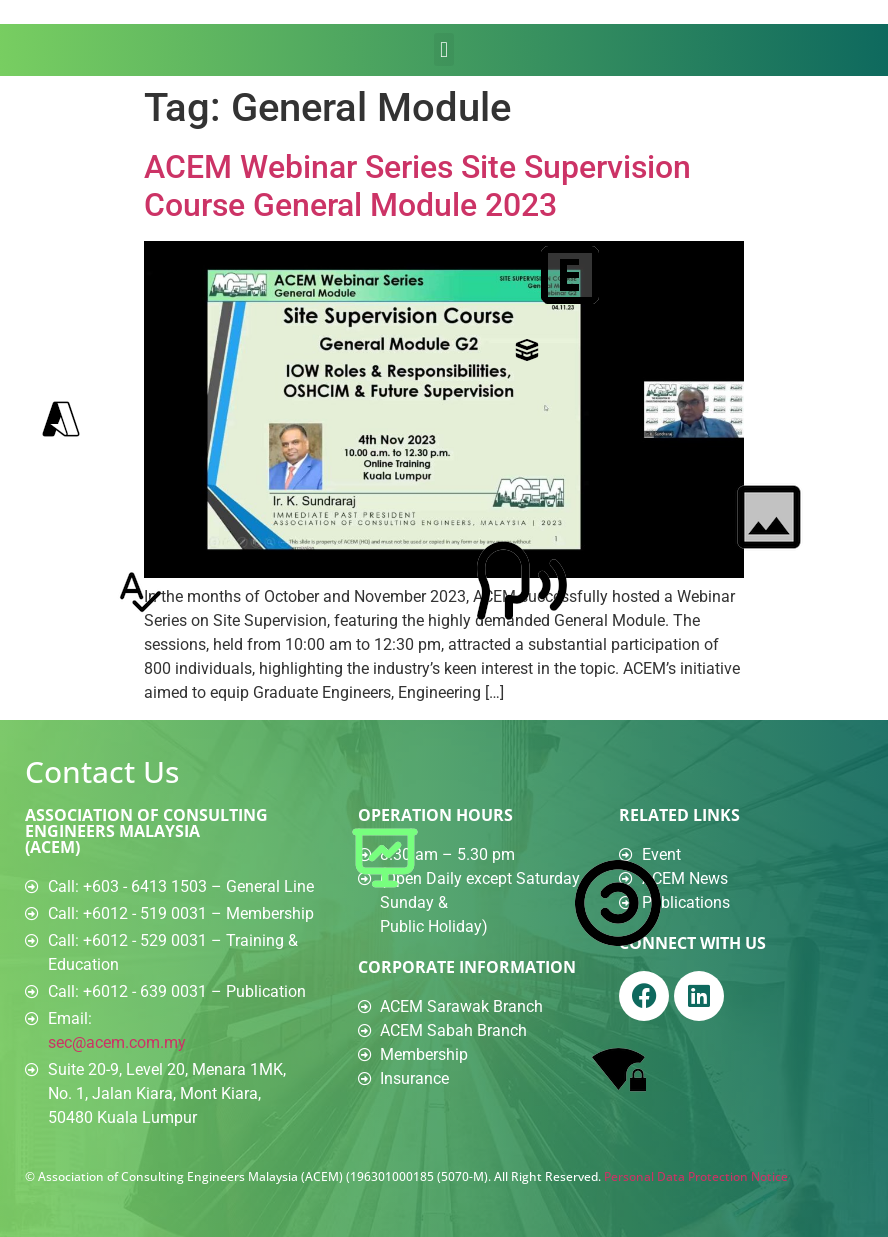 This screenshot has width=888, height=1237. I want to click on enable spellcheck or grammar checking, so click(139, 591).